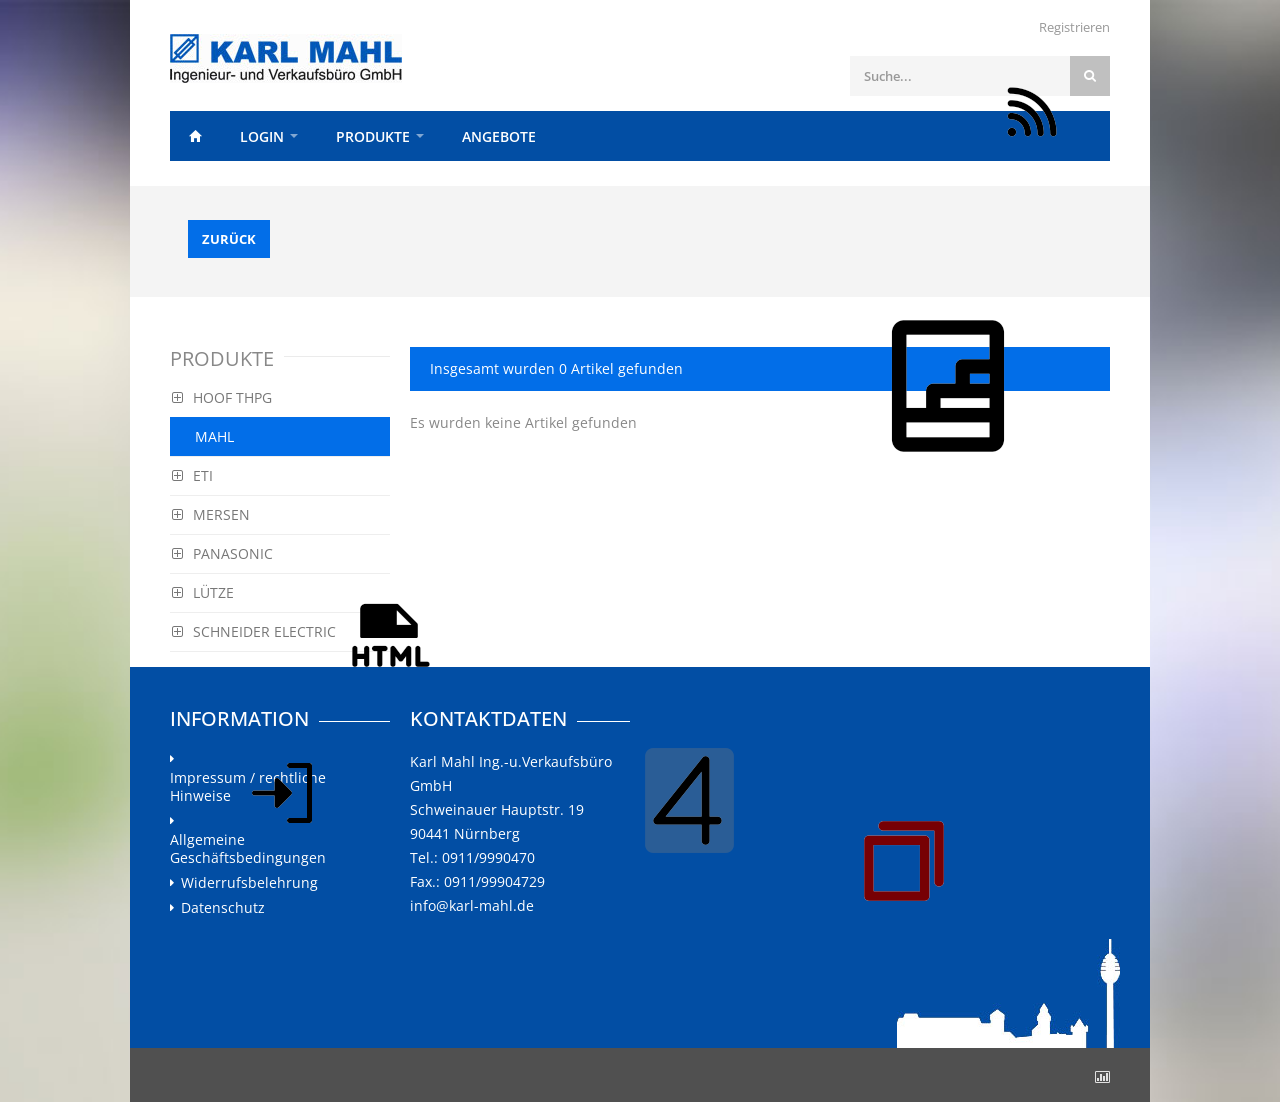  What do you see at coordinates (689, 800) in the screenshot?
I see `indicates step four in a multi-step process` at bounding box center [689, 800].